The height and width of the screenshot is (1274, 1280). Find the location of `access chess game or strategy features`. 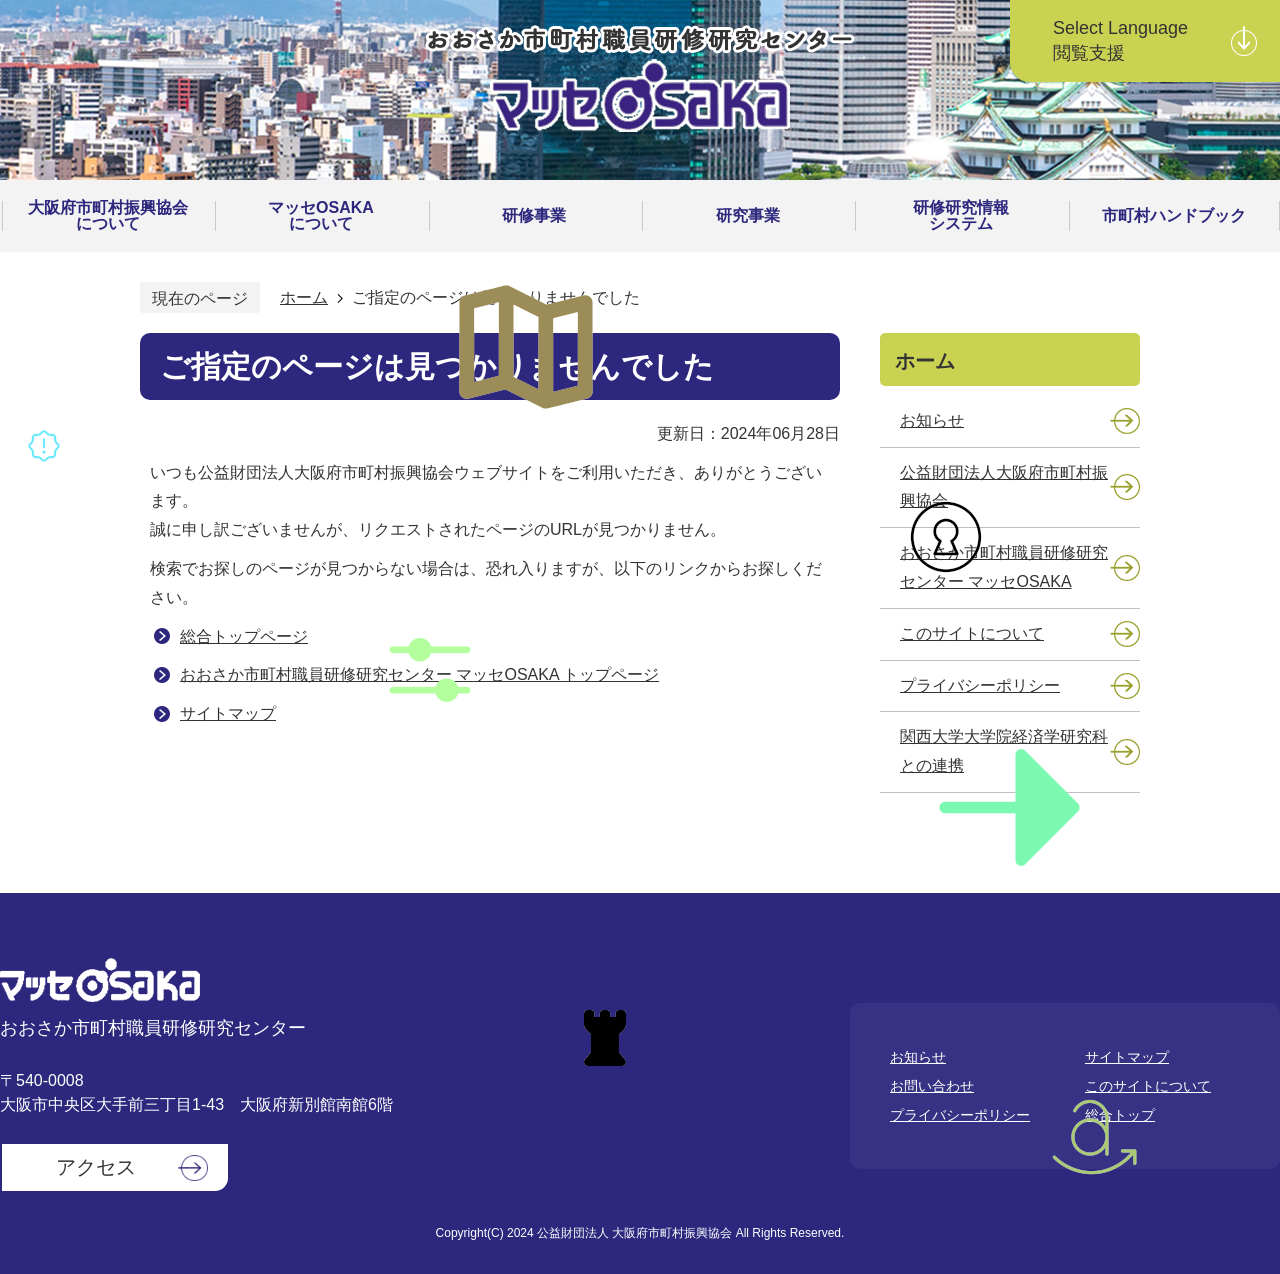

access chess game or strategy features is located at coordinates (605, 1038).